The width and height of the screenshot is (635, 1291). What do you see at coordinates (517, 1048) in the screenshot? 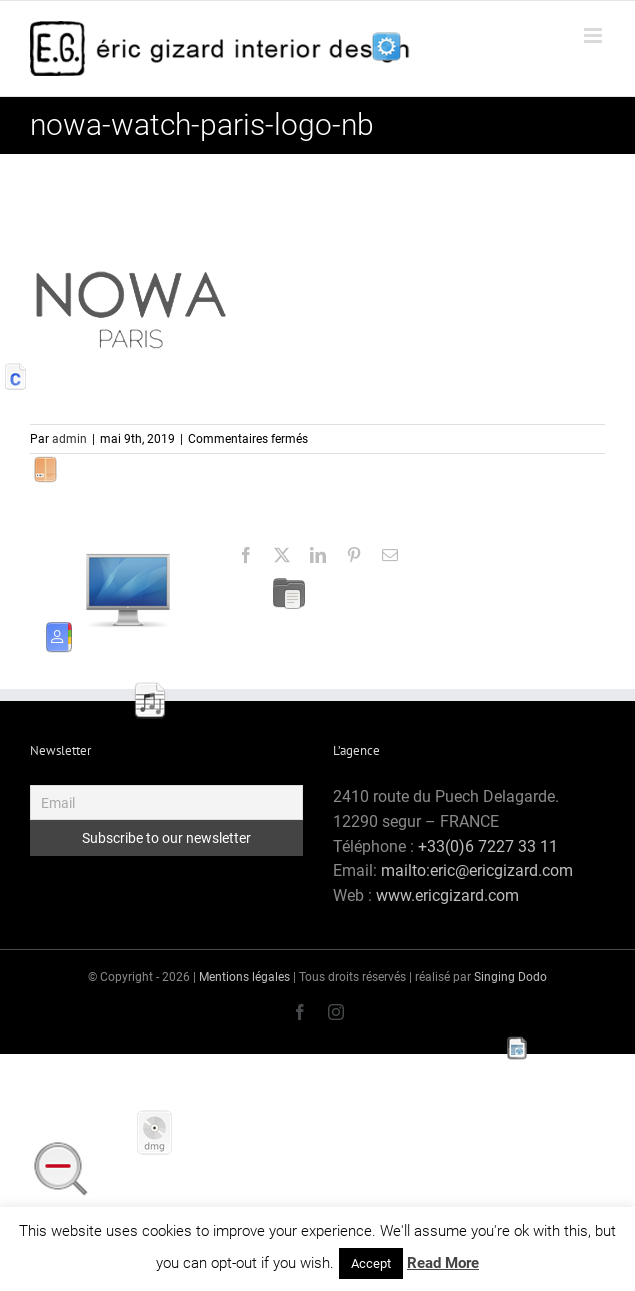
I see `open a web document file` at bounding box center [517, 1048].